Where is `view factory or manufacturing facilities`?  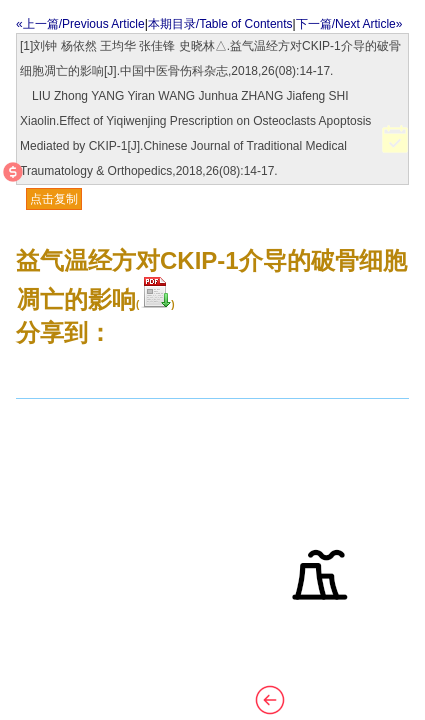
view factory or manufacturing facilities is located at coordinates (318, 573).